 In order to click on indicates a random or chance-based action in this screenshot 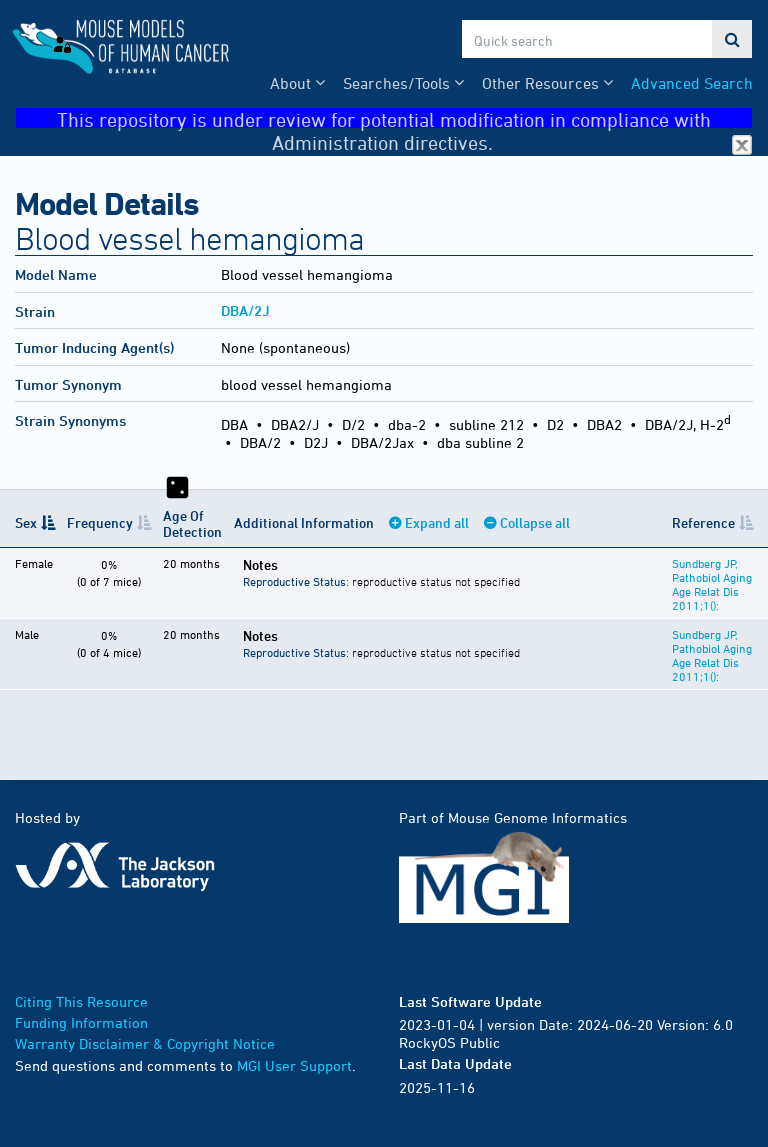, I will do `click(177, 487)`.